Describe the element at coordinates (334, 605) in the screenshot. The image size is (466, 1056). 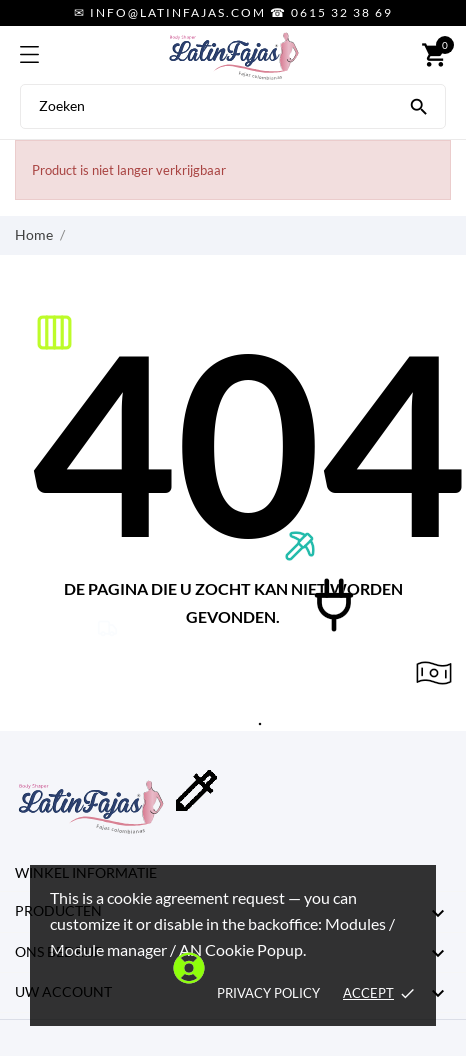
I see `connect to power or charging` at that location.